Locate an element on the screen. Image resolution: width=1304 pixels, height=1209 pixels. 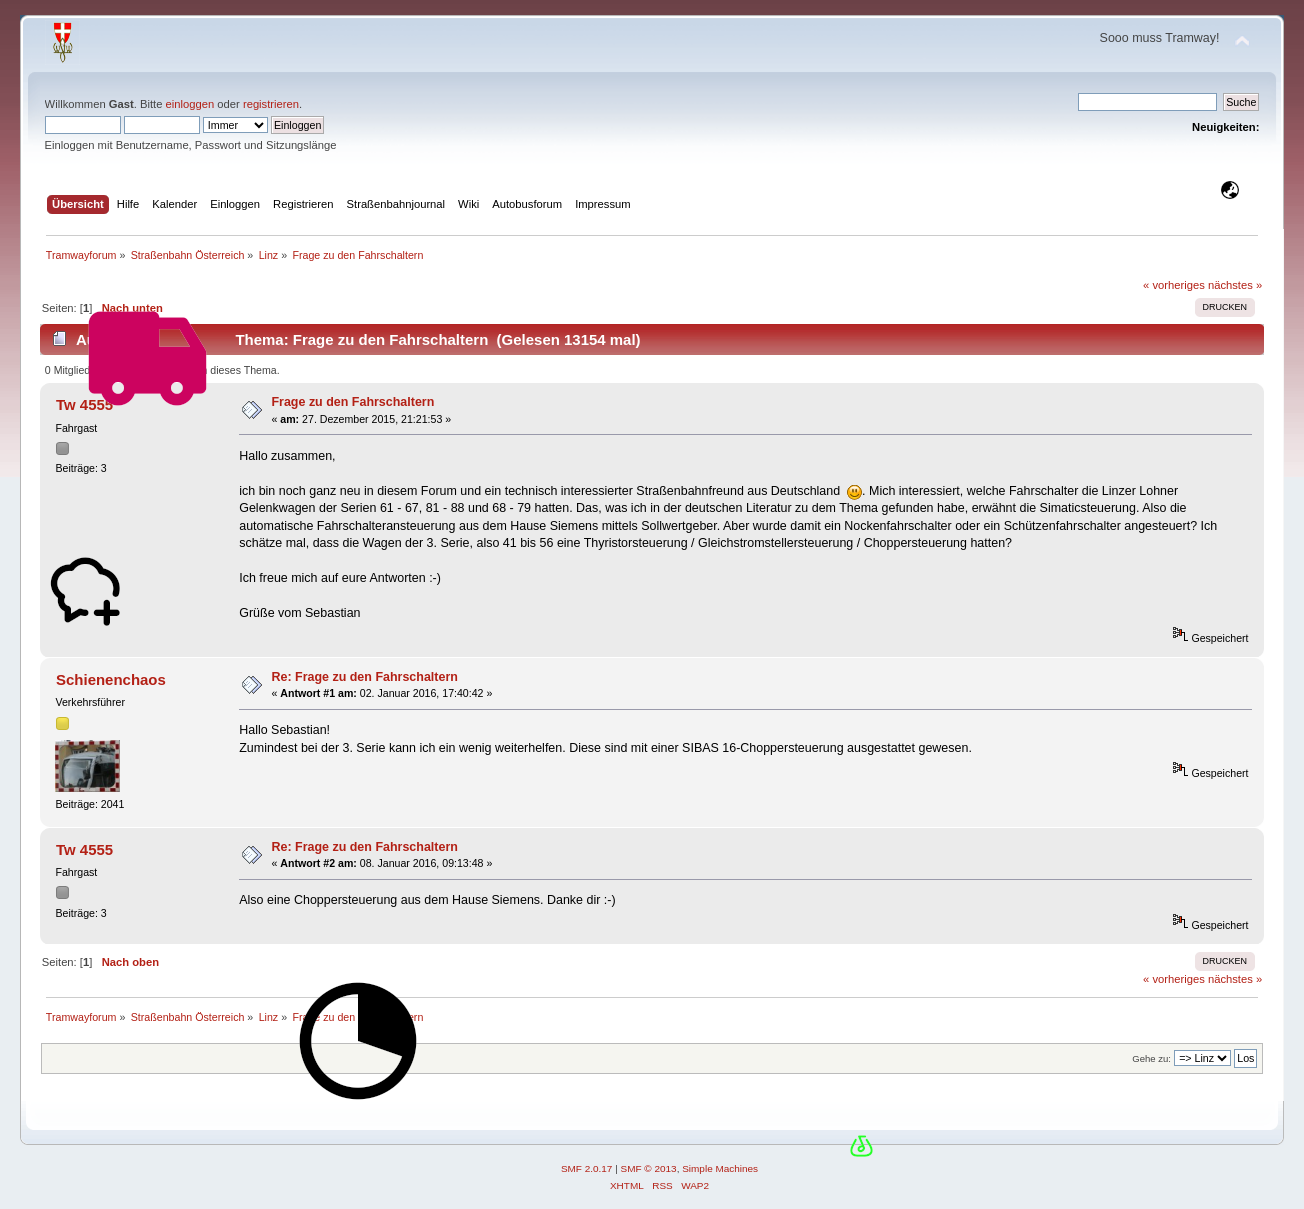
open bandlab music creation app is located at coordinates (861, 1145).